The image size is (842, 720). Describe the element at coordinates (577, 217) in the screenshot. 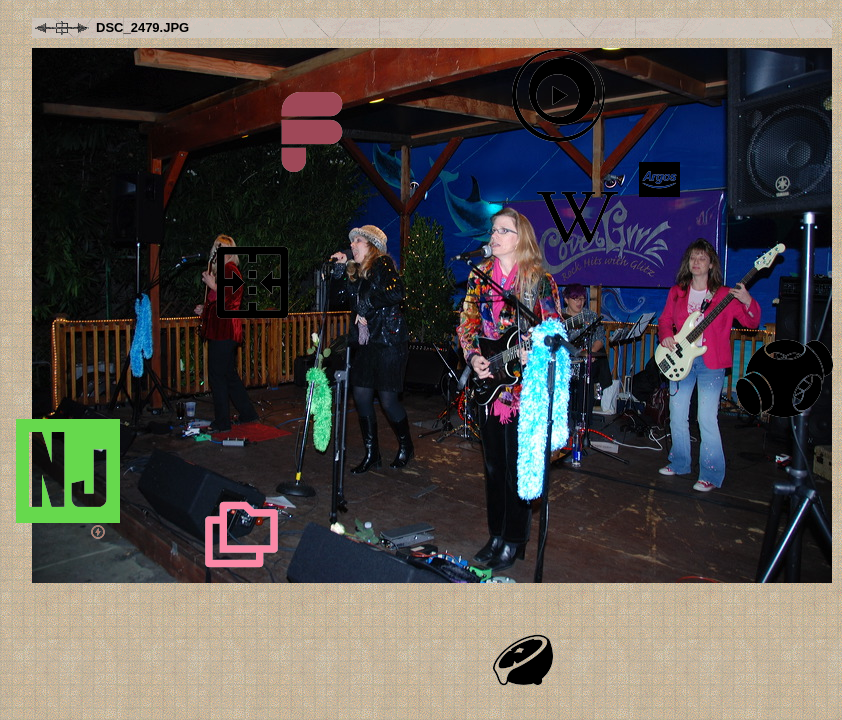

I see `open Wikipedia` at that location.